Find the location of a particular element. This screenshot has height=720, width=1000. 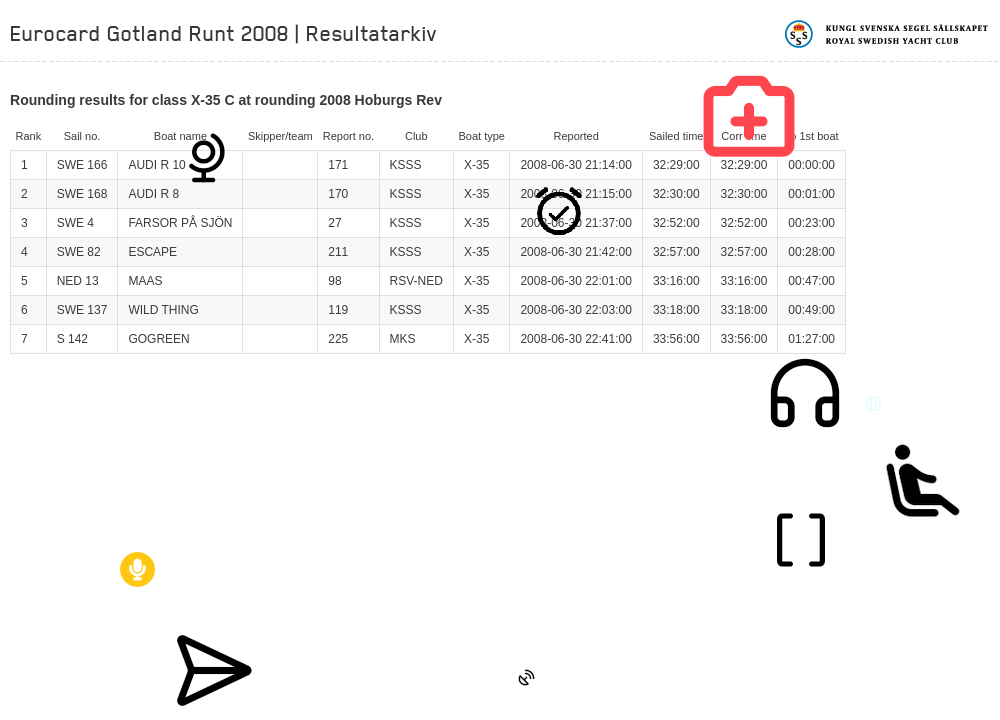

access satellite or broadcast settings is located at coordinates (526, 677).